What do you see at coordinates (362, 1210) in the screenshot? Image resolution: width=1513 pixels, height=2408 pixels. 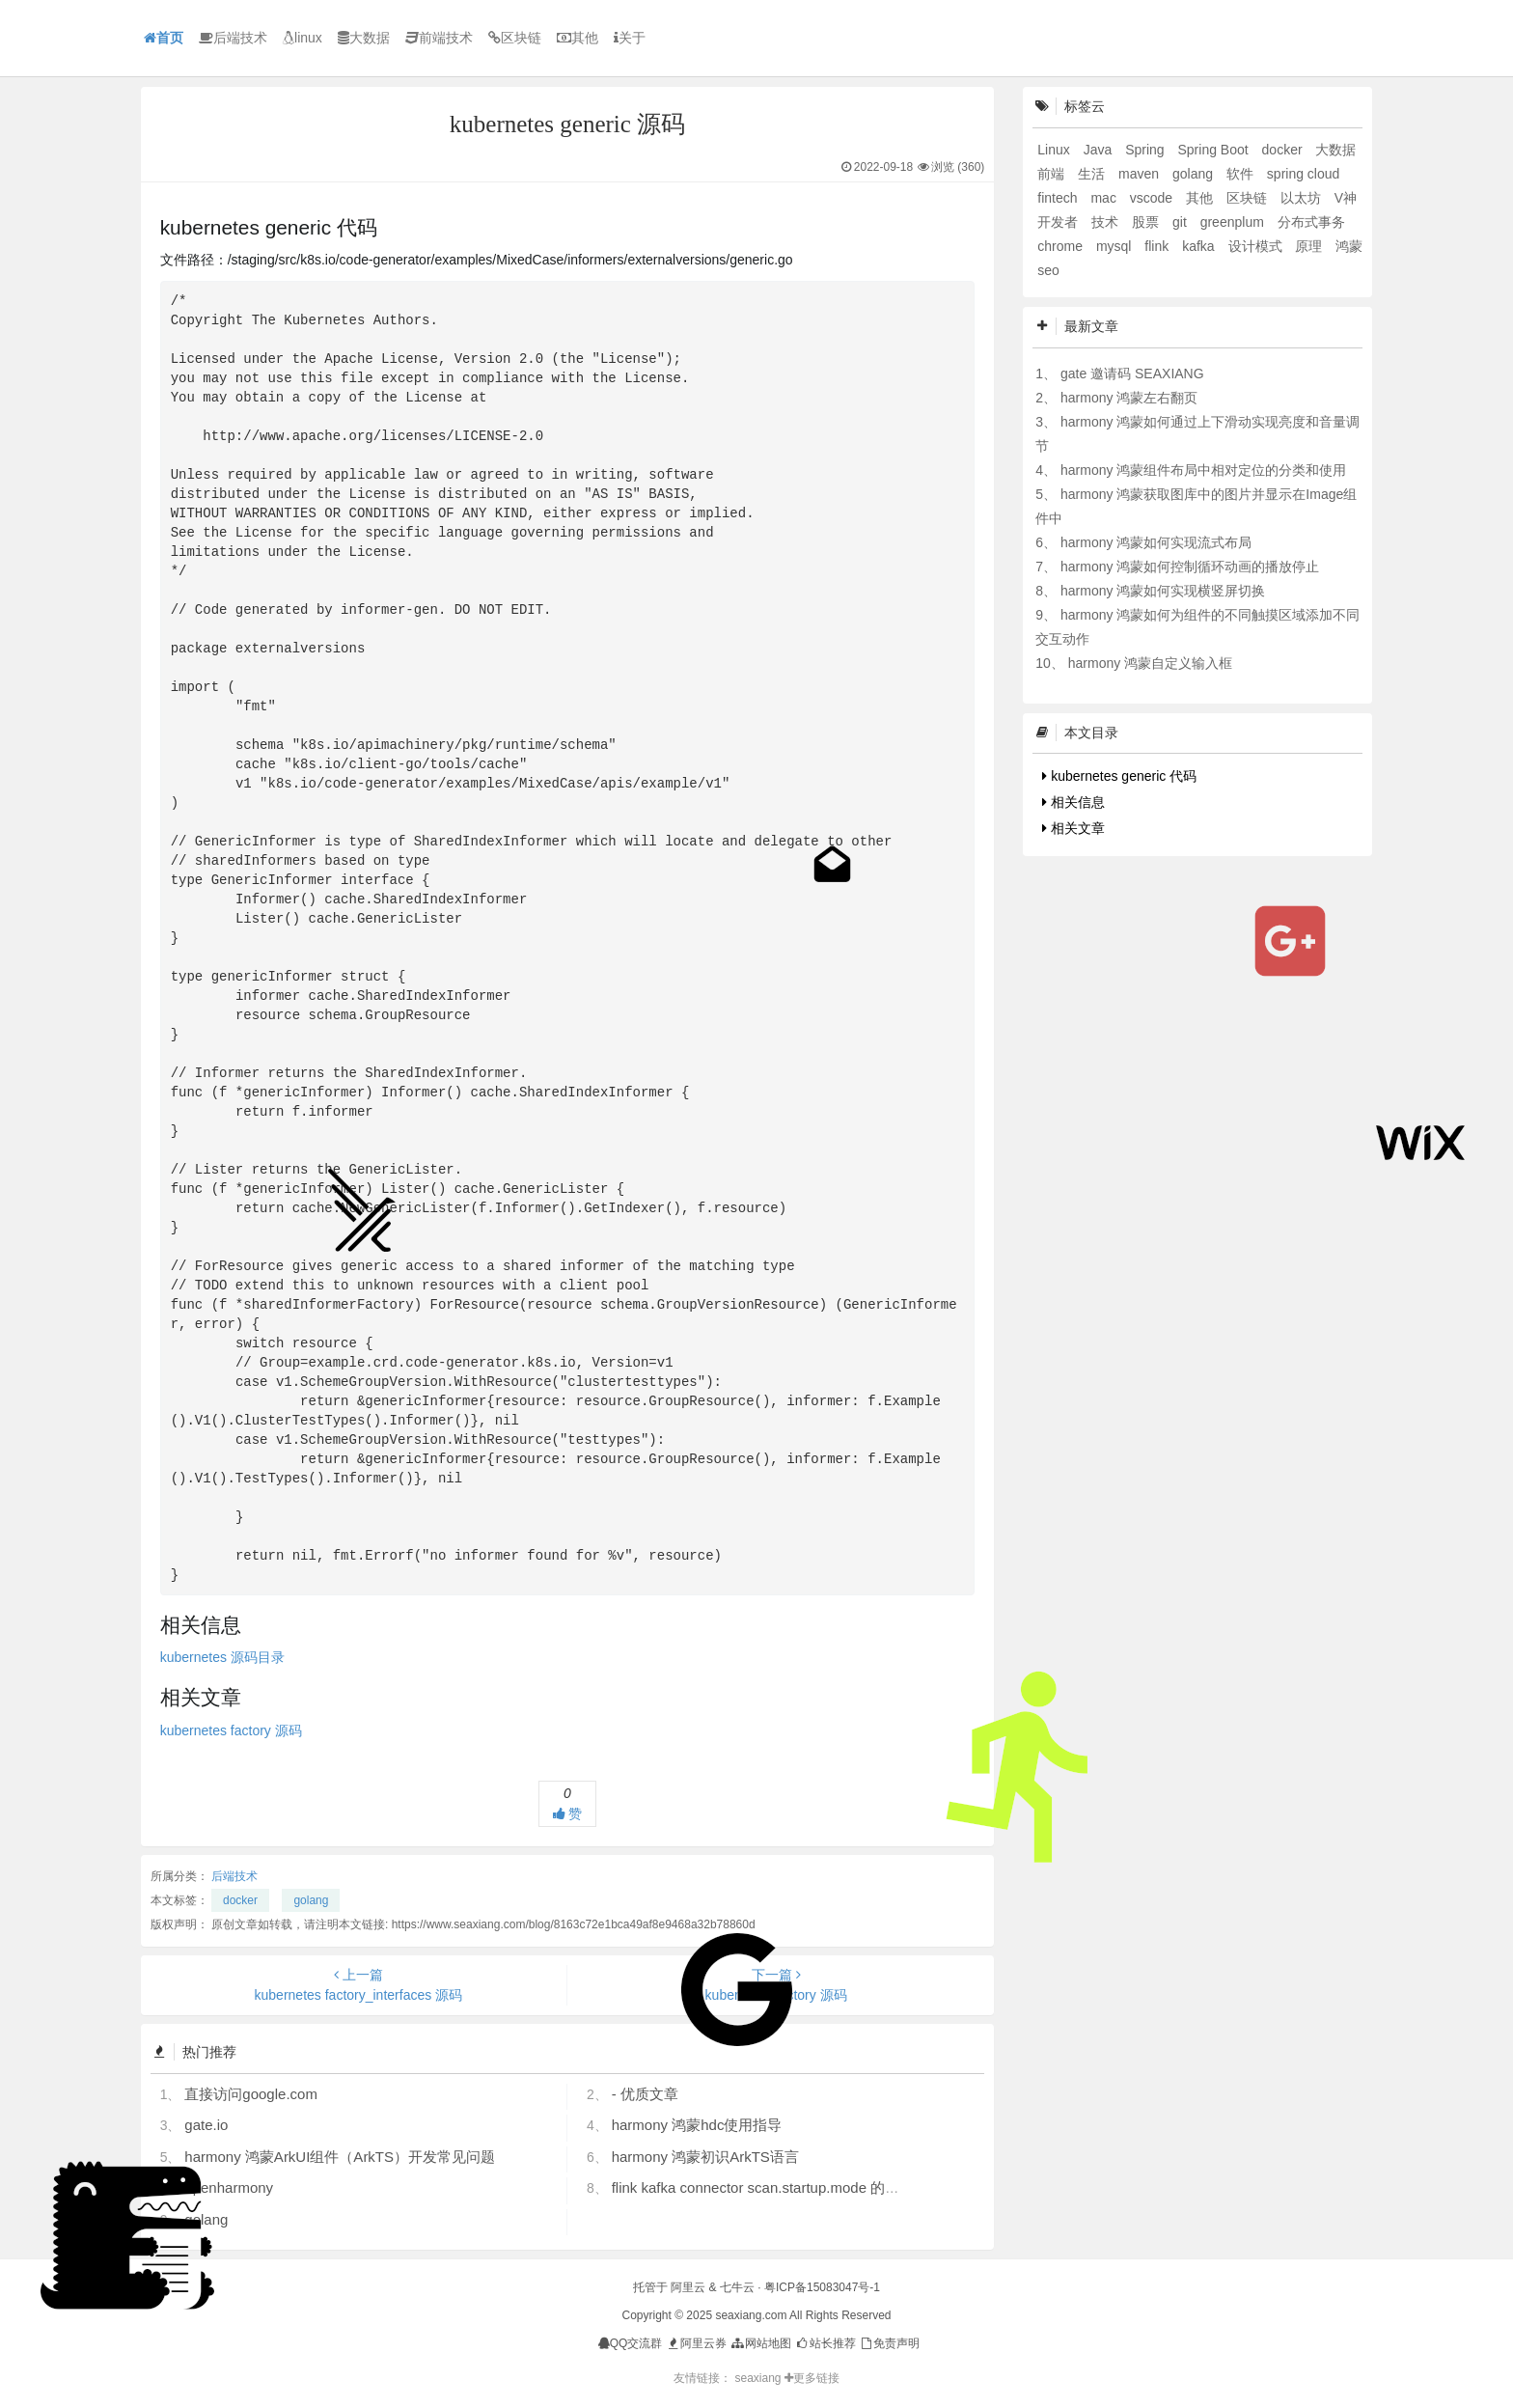 I see `Falco open-source security tool logo` at bounding box center [362, 1210].